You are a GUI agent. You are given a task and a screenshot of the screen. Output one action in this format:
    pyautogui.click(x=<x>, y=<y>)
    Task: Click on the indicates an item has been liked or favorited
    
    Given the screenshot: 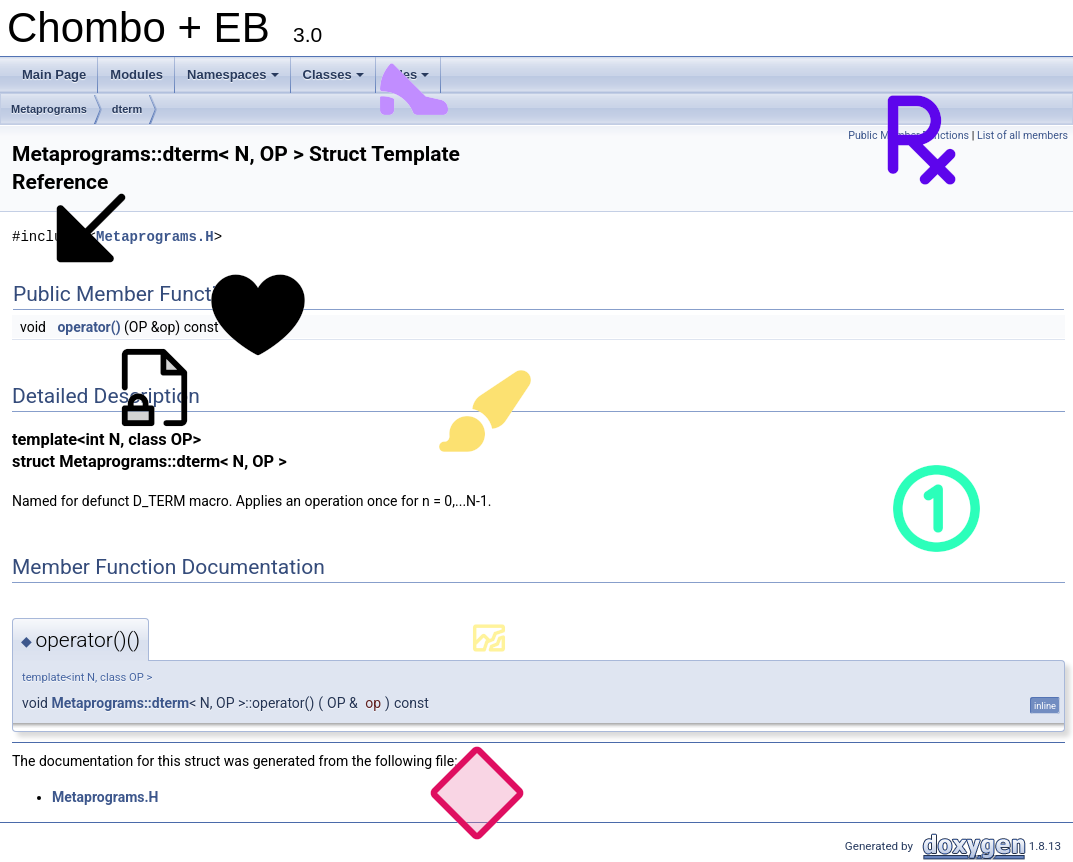 What is the action you would take?
    pyautogui.click(x=258, y=315)
    